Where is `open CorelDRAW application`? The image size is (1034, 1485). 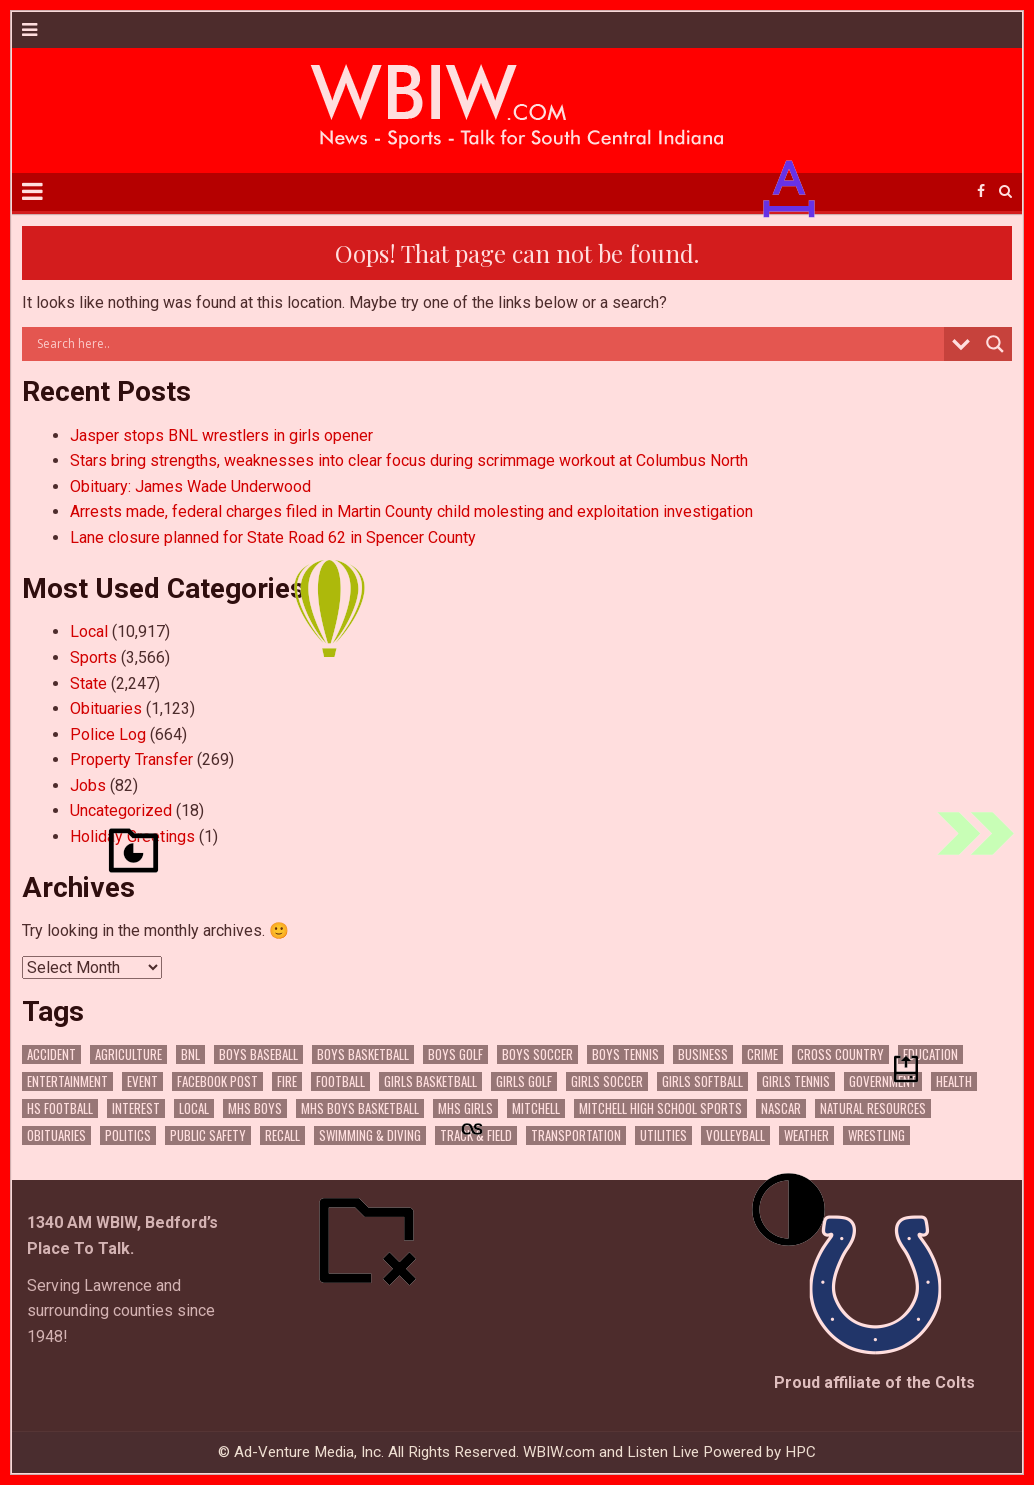
open CorelDRAW application is located at coordinates (329, 608).